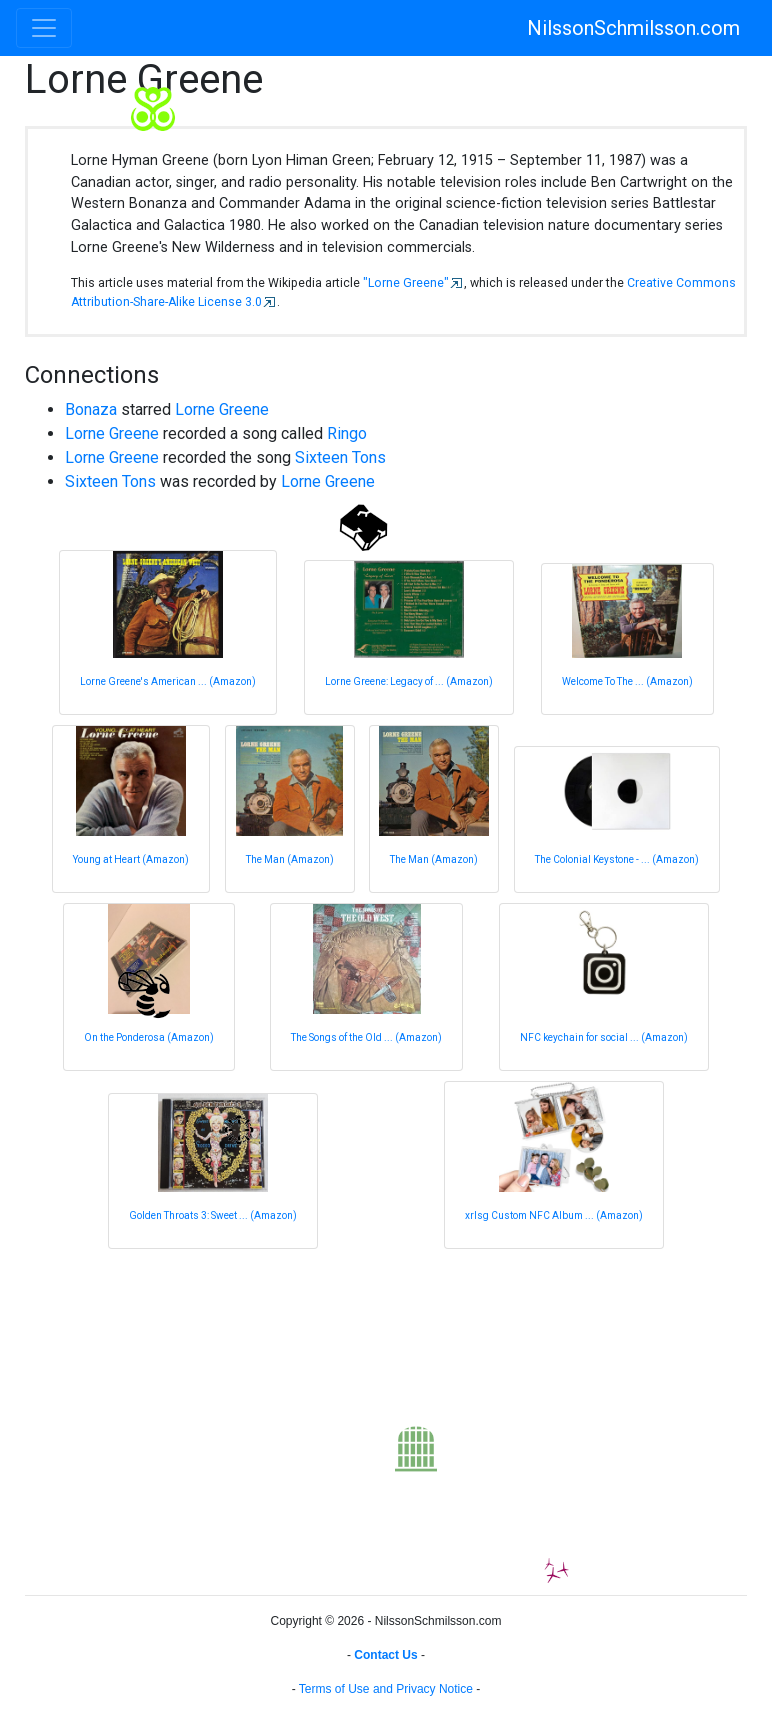 The image size is (772, 1714). I want to click on represents a lamprey or parasitic creature in a game, so click(239, 1130).